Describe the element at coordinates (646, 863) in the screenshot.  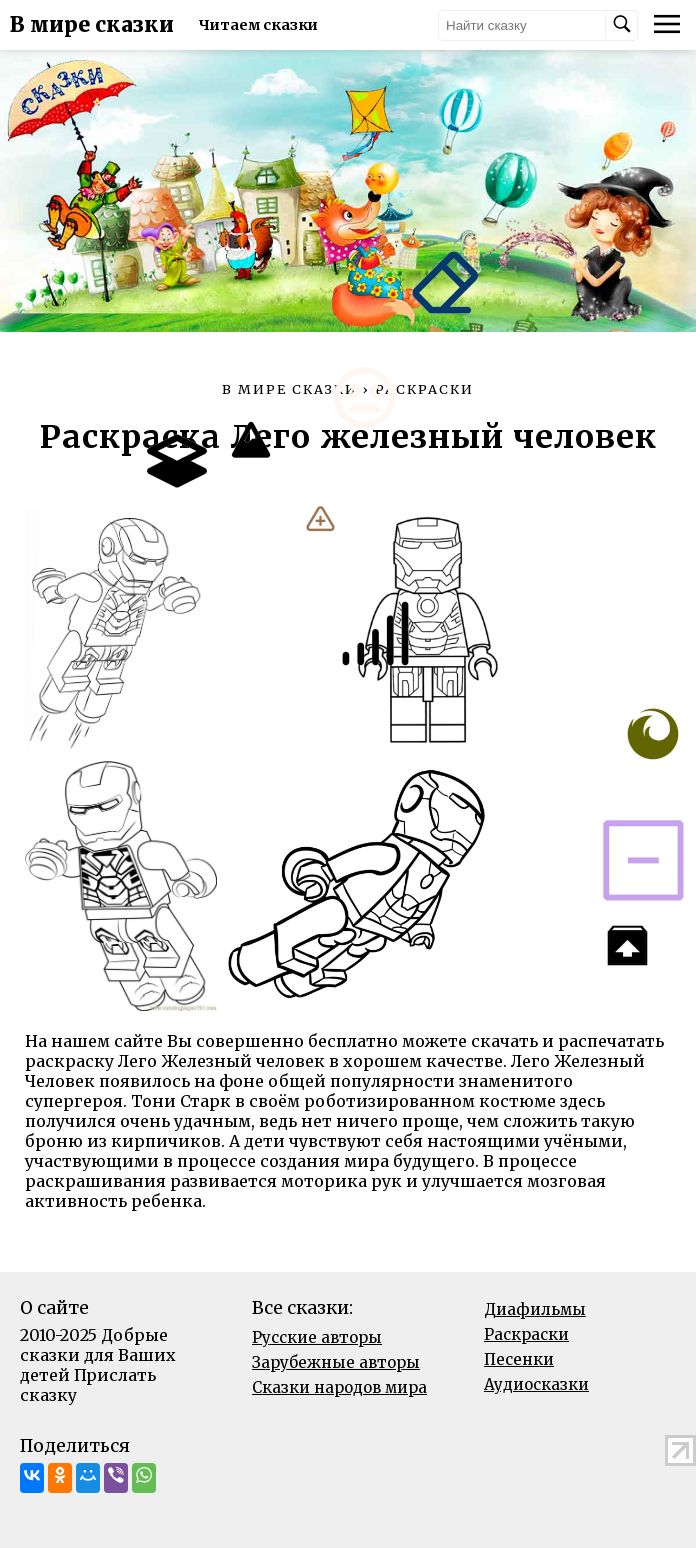
I see `remove item from diff comparison` at that location.